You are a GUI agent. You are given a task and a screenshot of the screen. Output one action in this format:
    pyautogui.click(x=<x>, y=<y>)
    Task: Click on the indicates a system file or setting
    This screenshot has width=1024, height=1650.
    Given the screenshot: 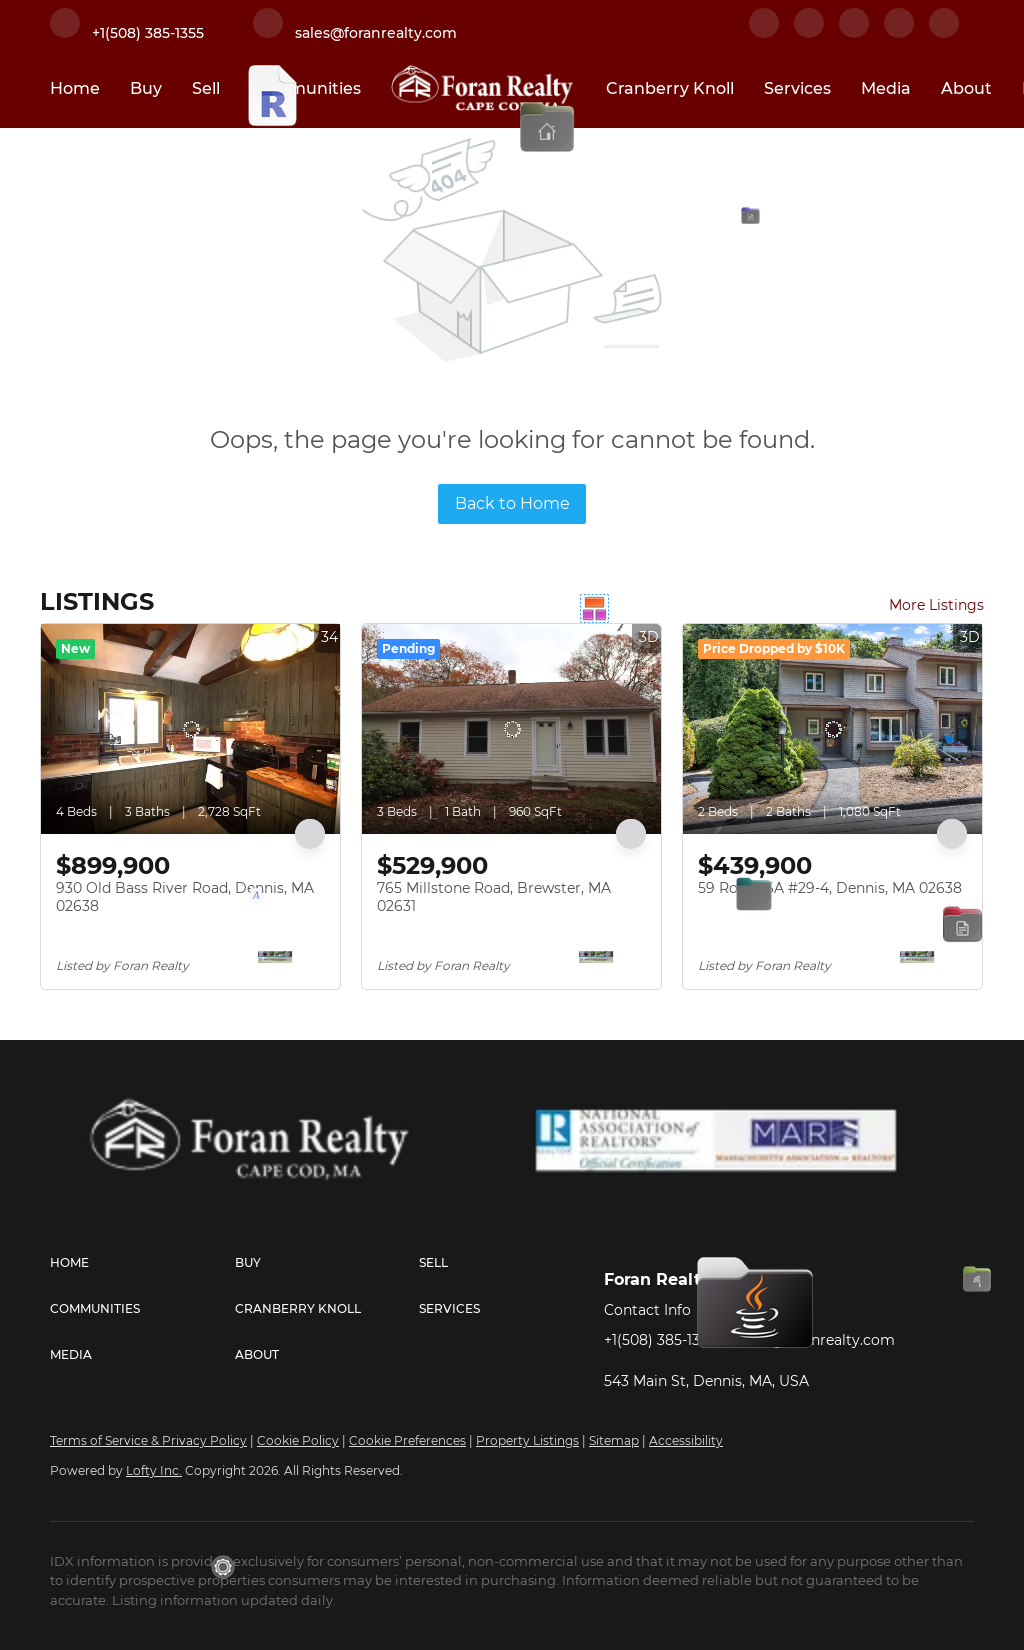 What is the action you would take?
    pyautogui.click(x=223, y=1567)
    